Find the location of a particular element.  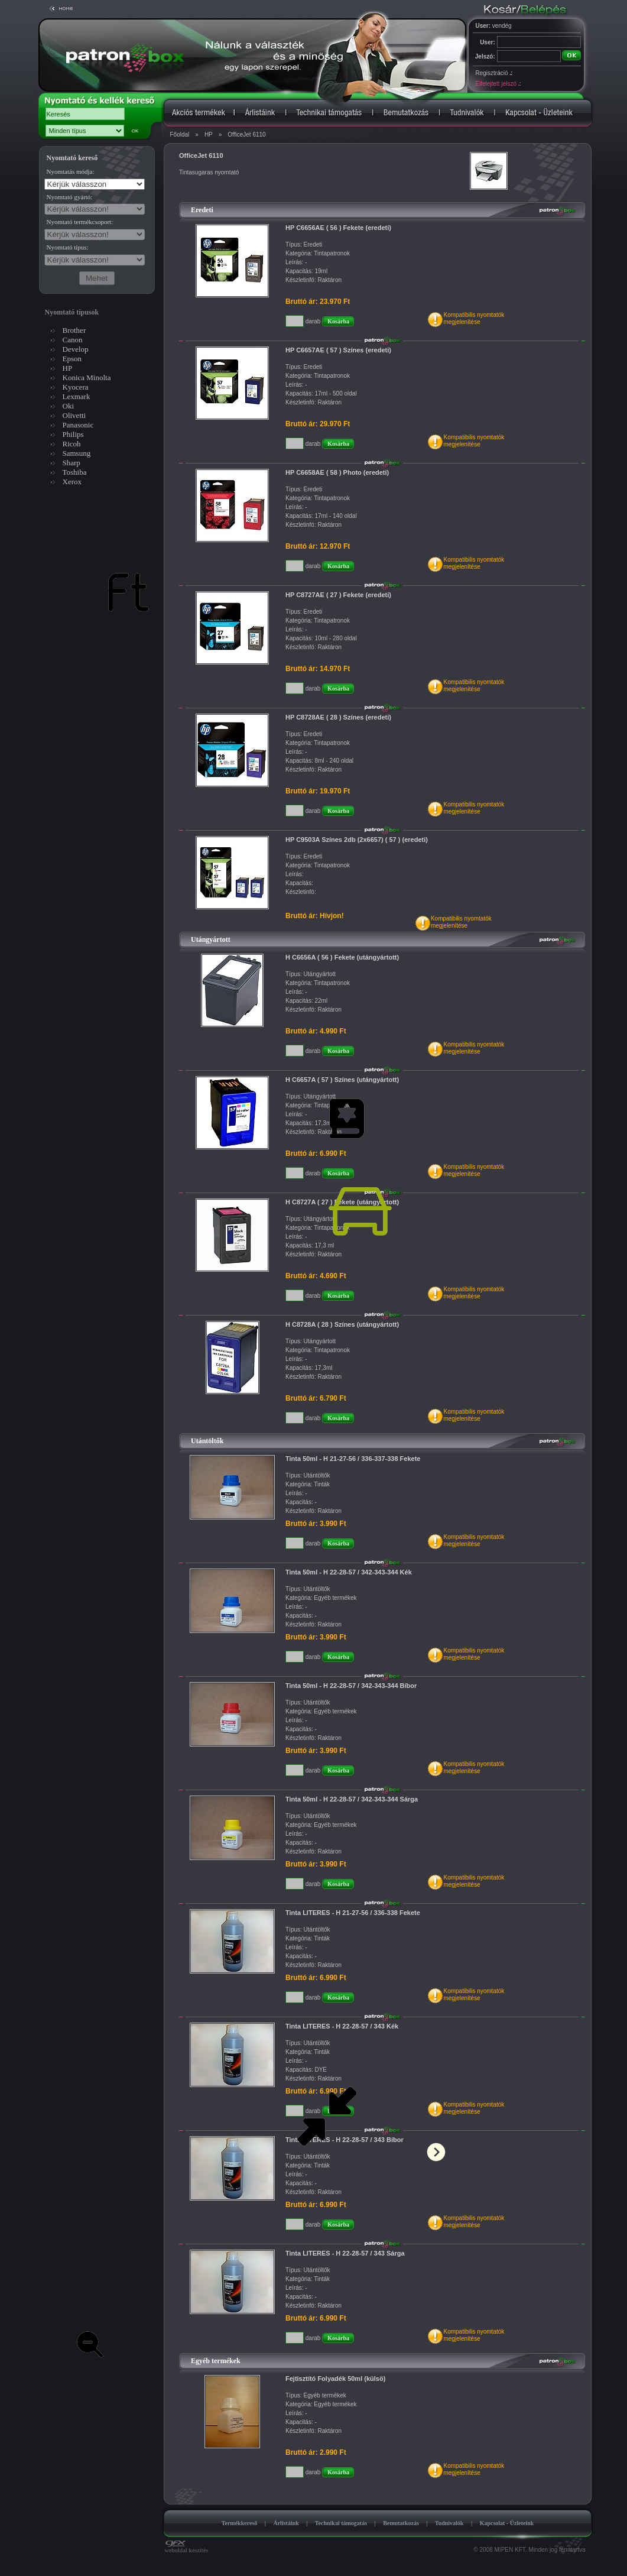

access Jewish religious texts or scriptures is located at coordinates (347, 1119).